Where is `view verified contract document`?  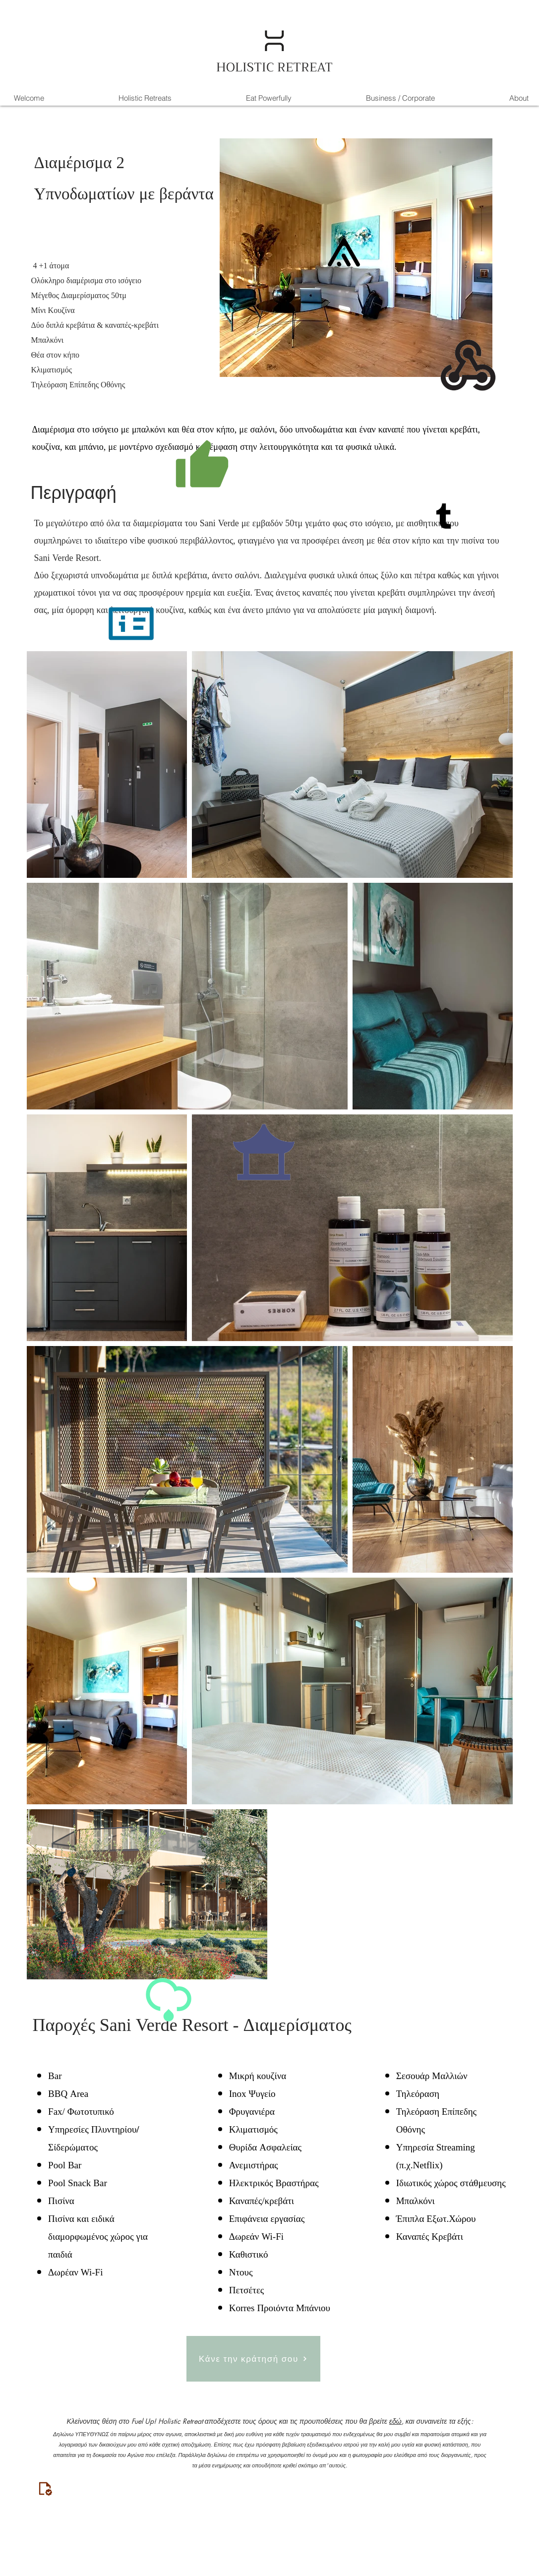
view verified contract document is located at coordinates (45, 2488).